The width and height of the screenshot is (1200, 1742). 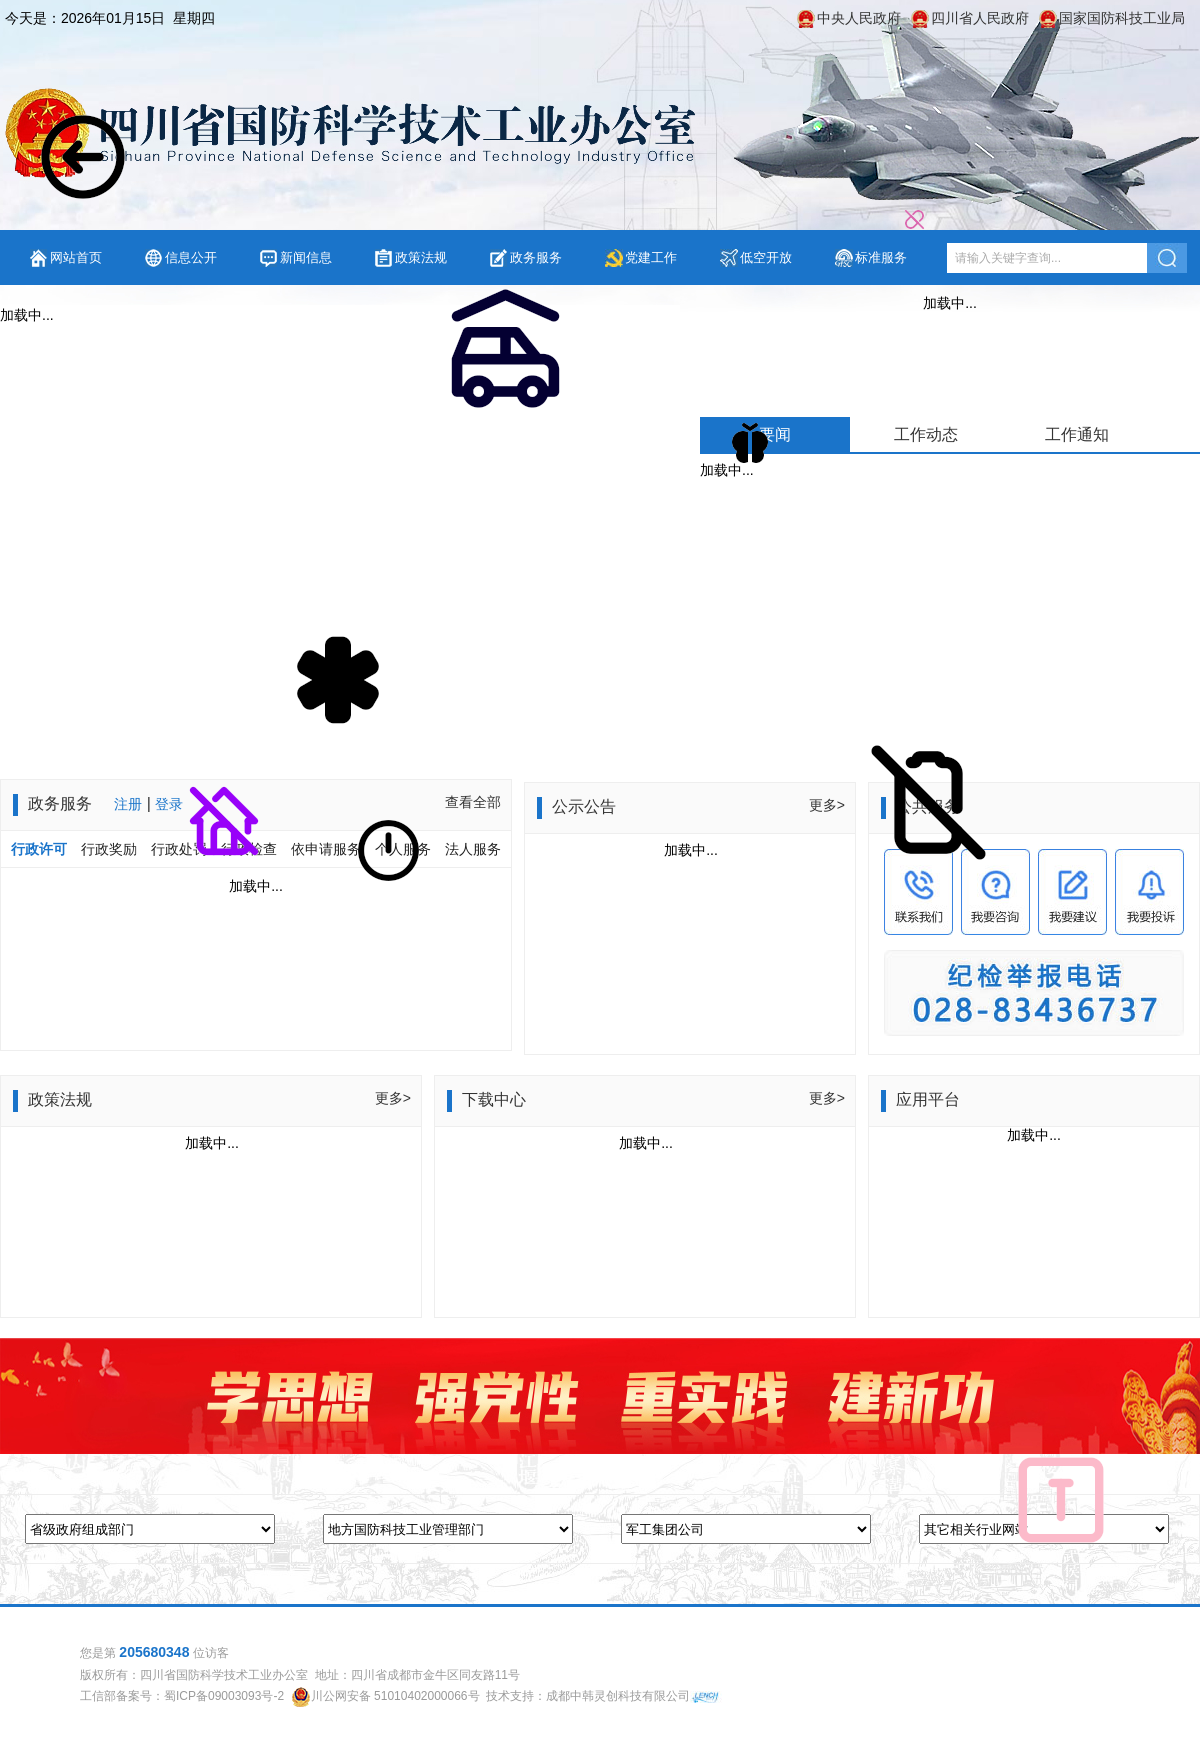 I want to click on access nature or wildlife category, so click(x=750, y=443).